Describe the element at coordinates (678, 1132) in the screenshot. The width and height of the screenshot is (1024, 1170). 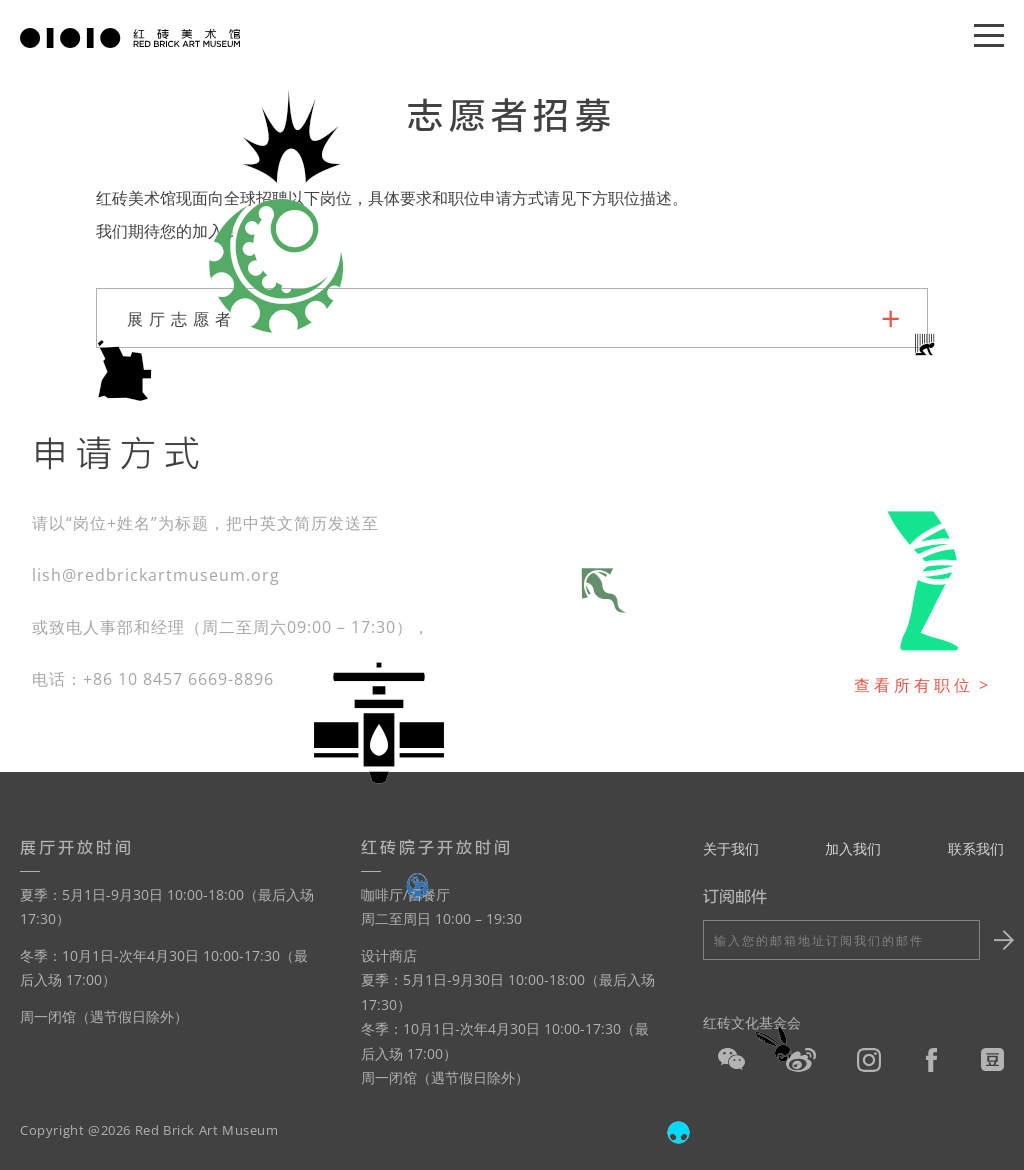
I see `select or summon a soul vessel item` at that location.